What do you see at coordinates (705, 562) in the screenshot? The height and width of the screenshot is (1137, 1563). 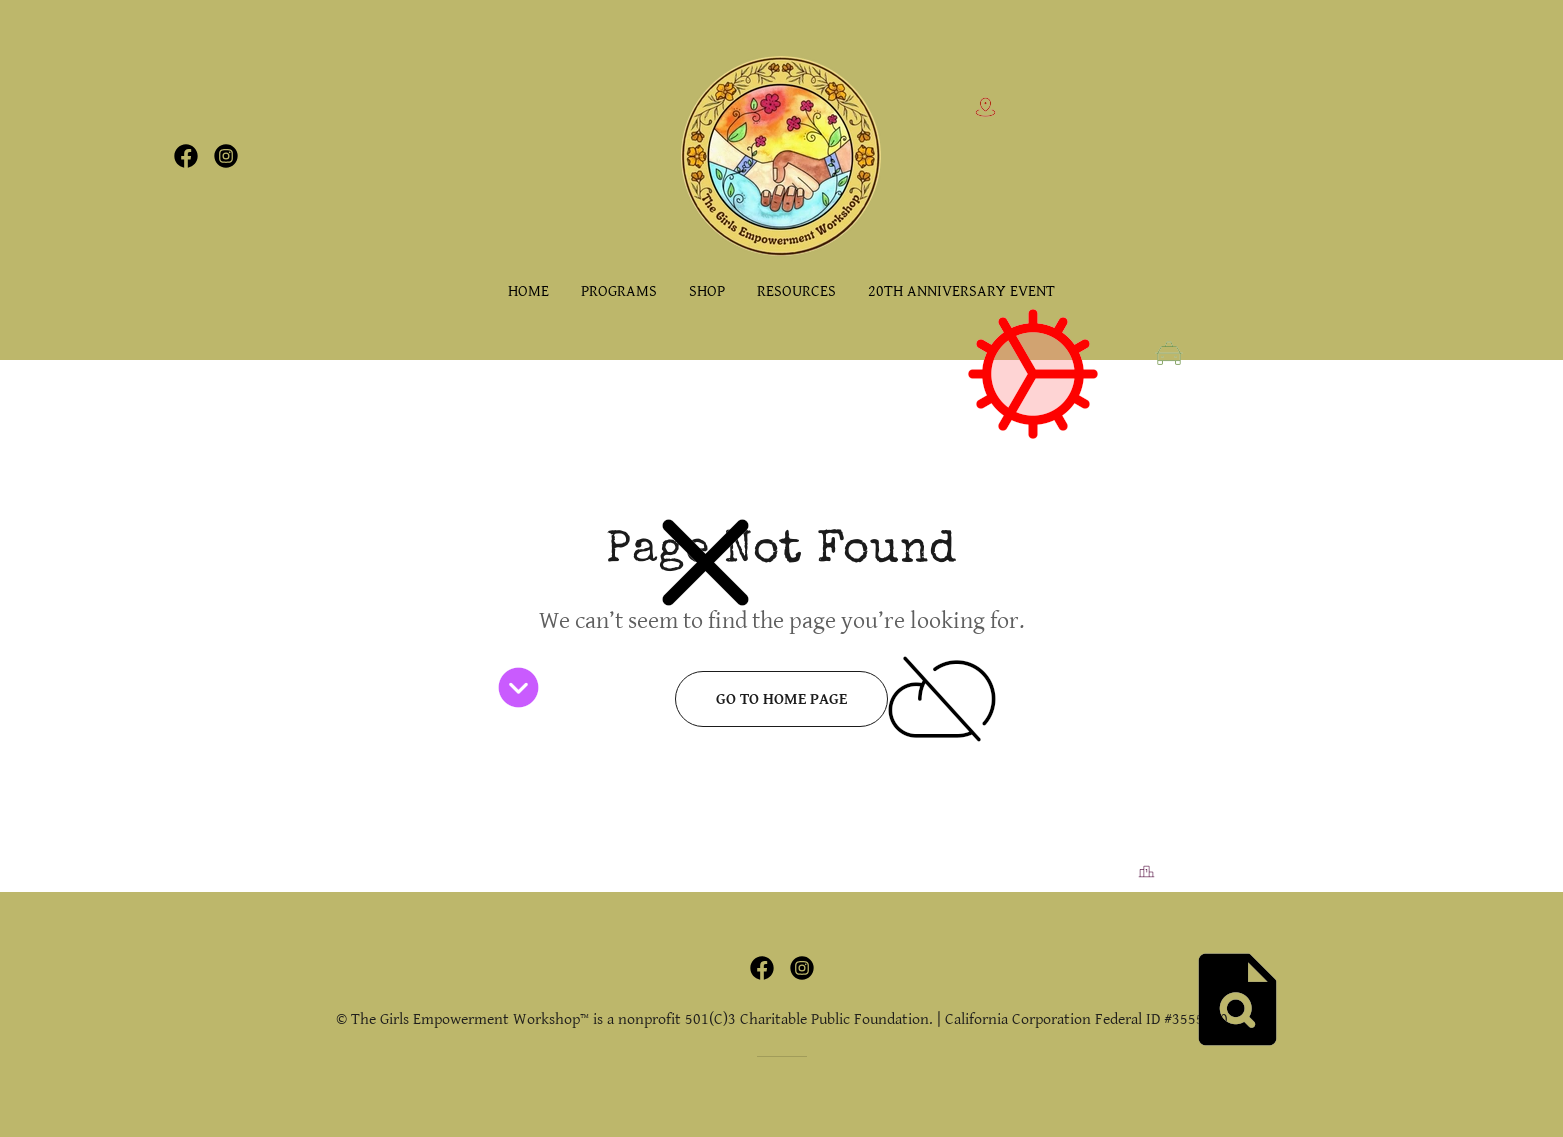 I see `close the current window or dialog` at bounding box center [705, 562].